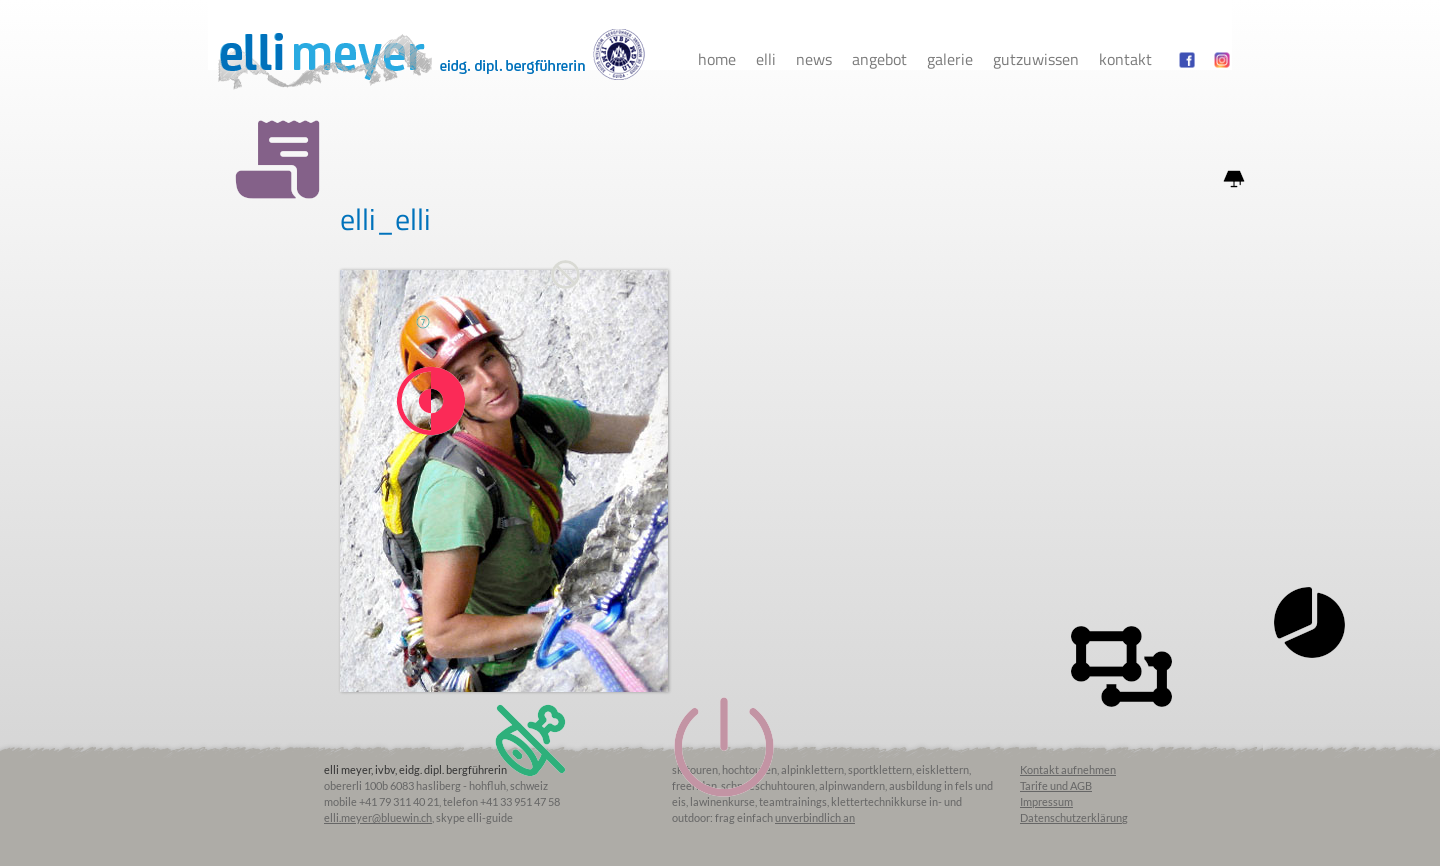 Image resolution: width=1440 pixels, height=866 pixels. Describe the element at coordinates (277, 159) in the screenshot. I see `view purchase receipt or transaction history` at that location.